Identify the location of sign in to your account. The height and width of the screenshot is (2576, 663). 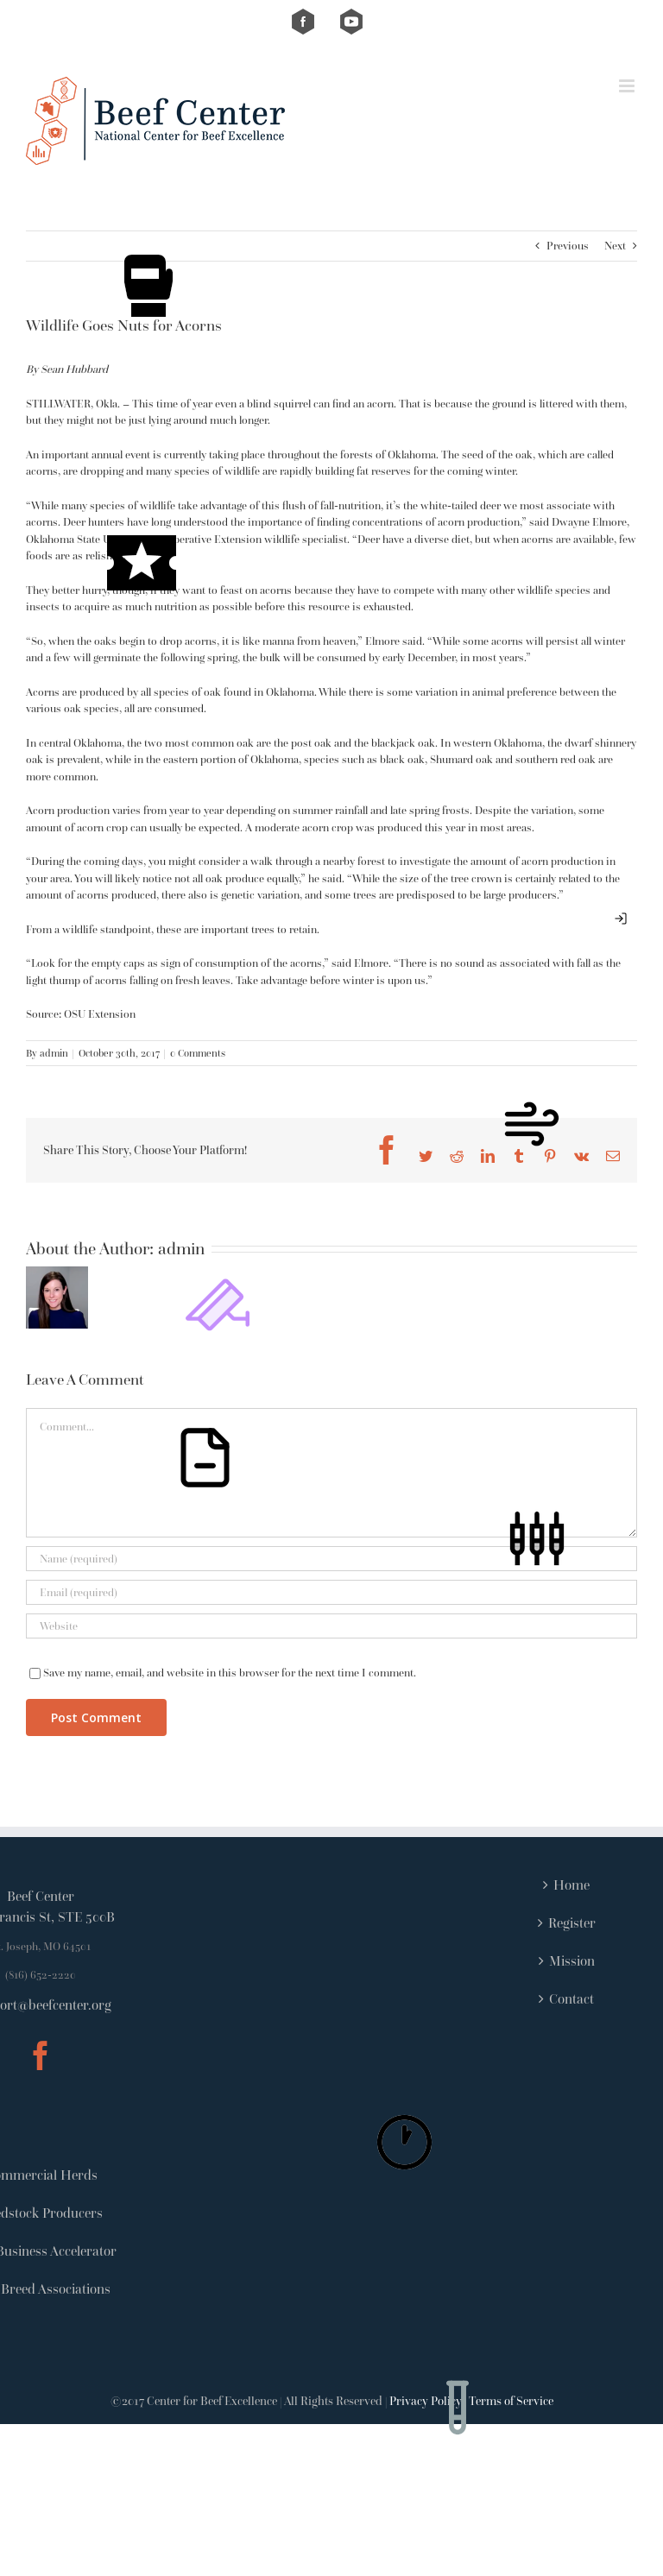
(621, 919).